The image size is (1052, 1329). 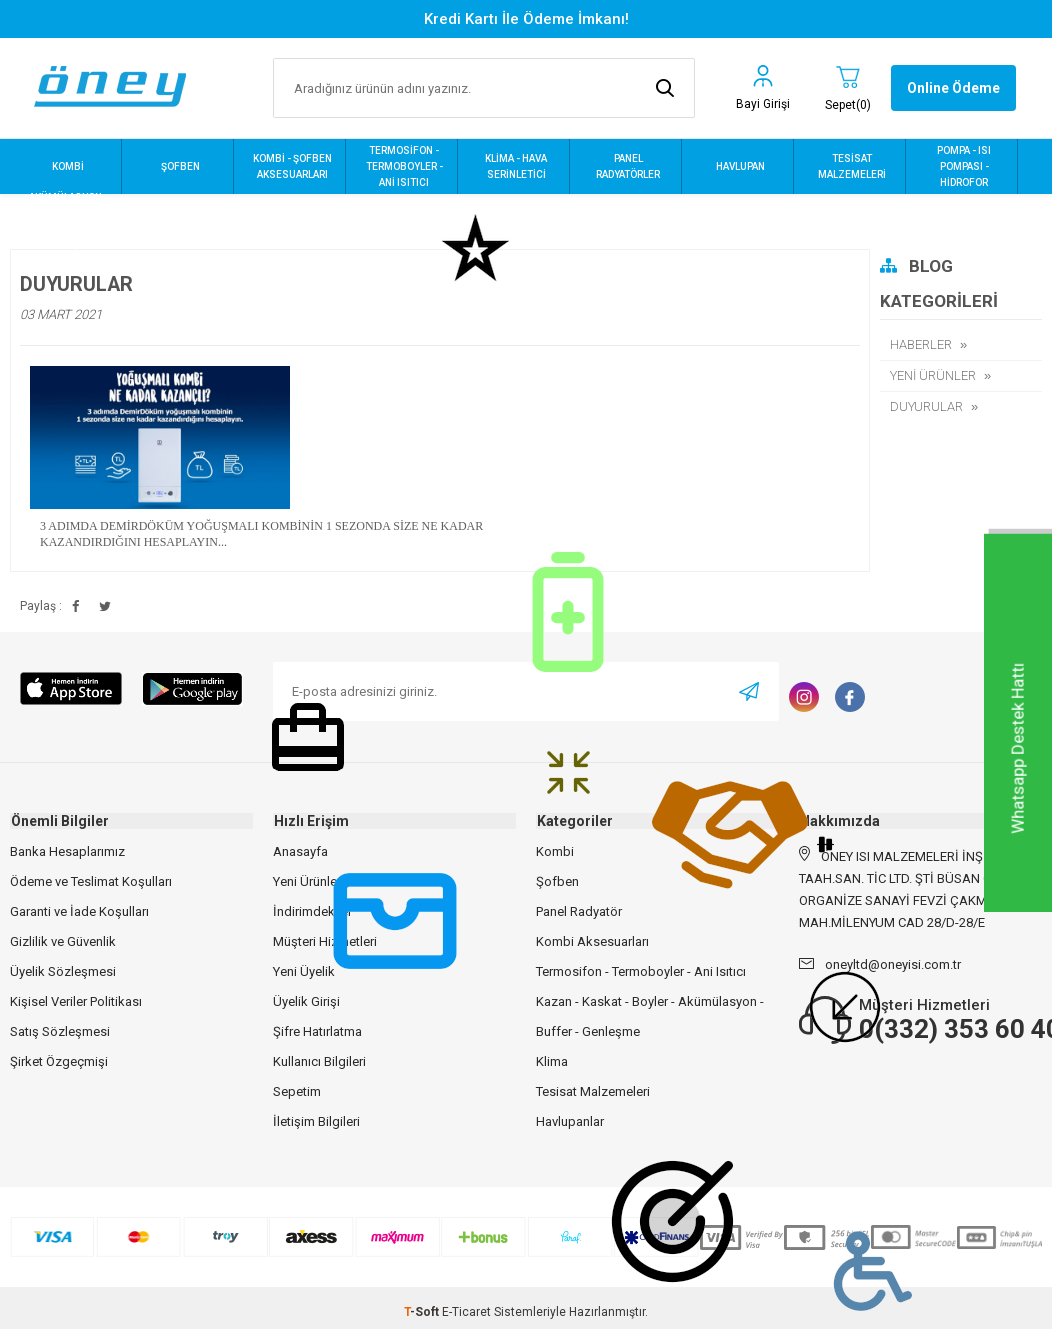 I want to click on access your wallet or saved payment methods, so click(x=395, y=921).